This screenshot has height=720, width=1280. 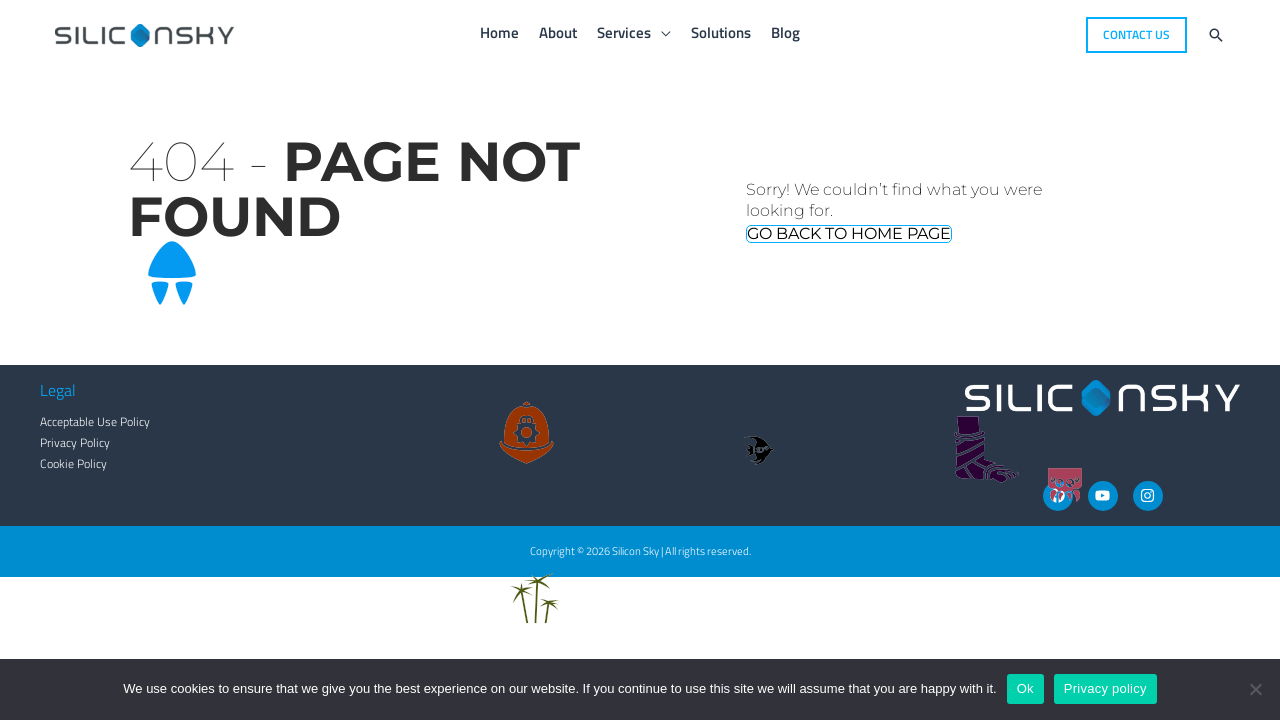 What do you see at coordinates (1065, 485) in the screenshot?
I see `spider or arachnid enemy character in a game` at bounding box center [1065, 485].